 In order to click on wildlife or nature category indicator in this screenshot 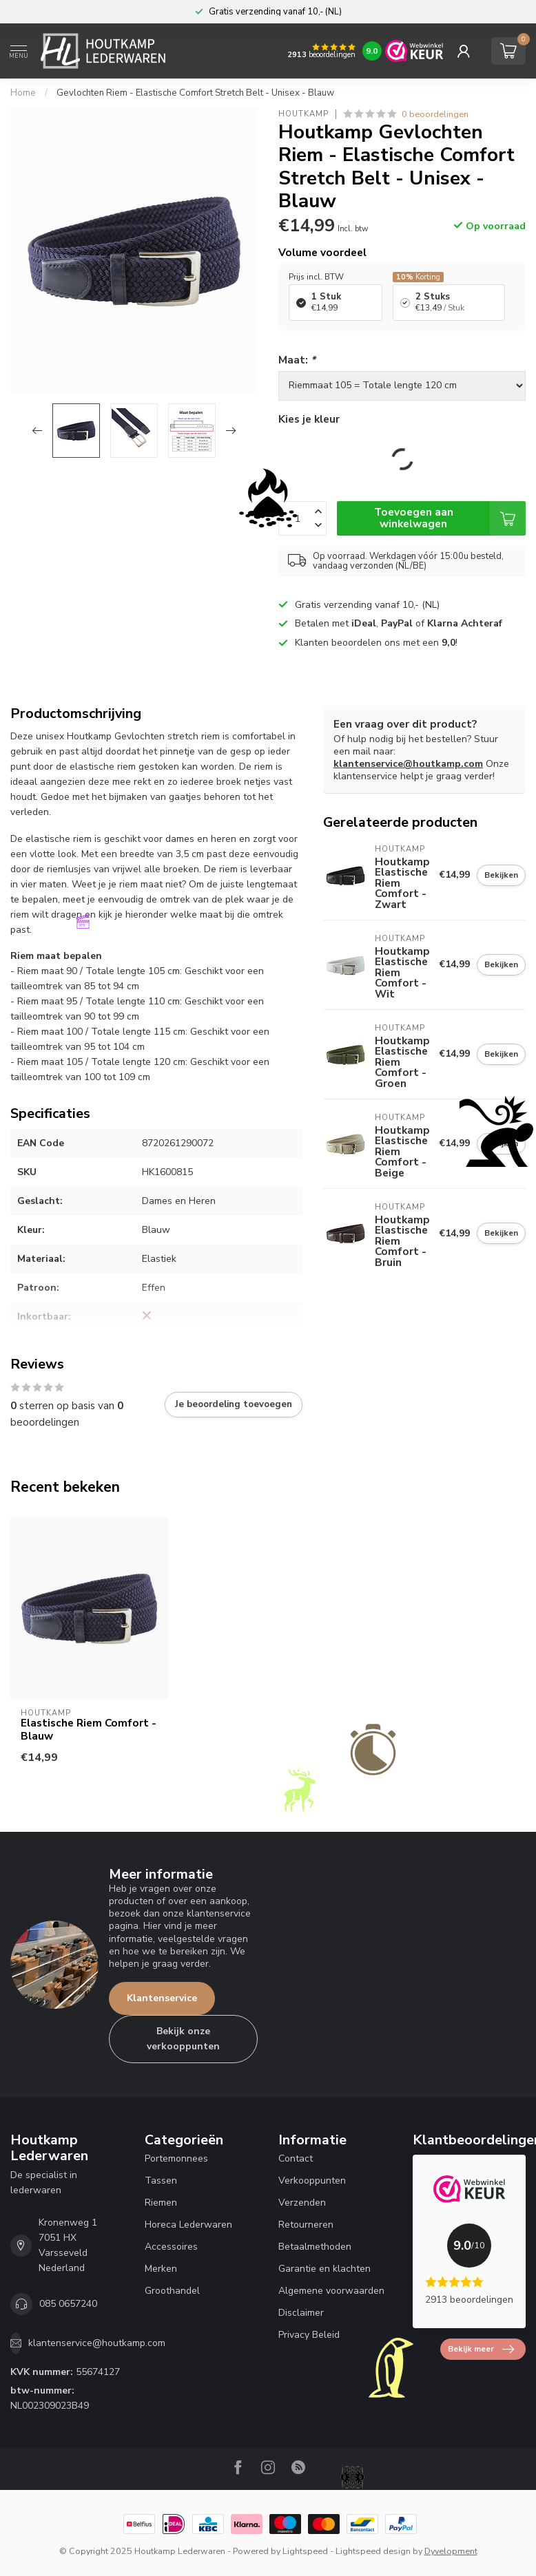, I will do `click(300, 1790)`.